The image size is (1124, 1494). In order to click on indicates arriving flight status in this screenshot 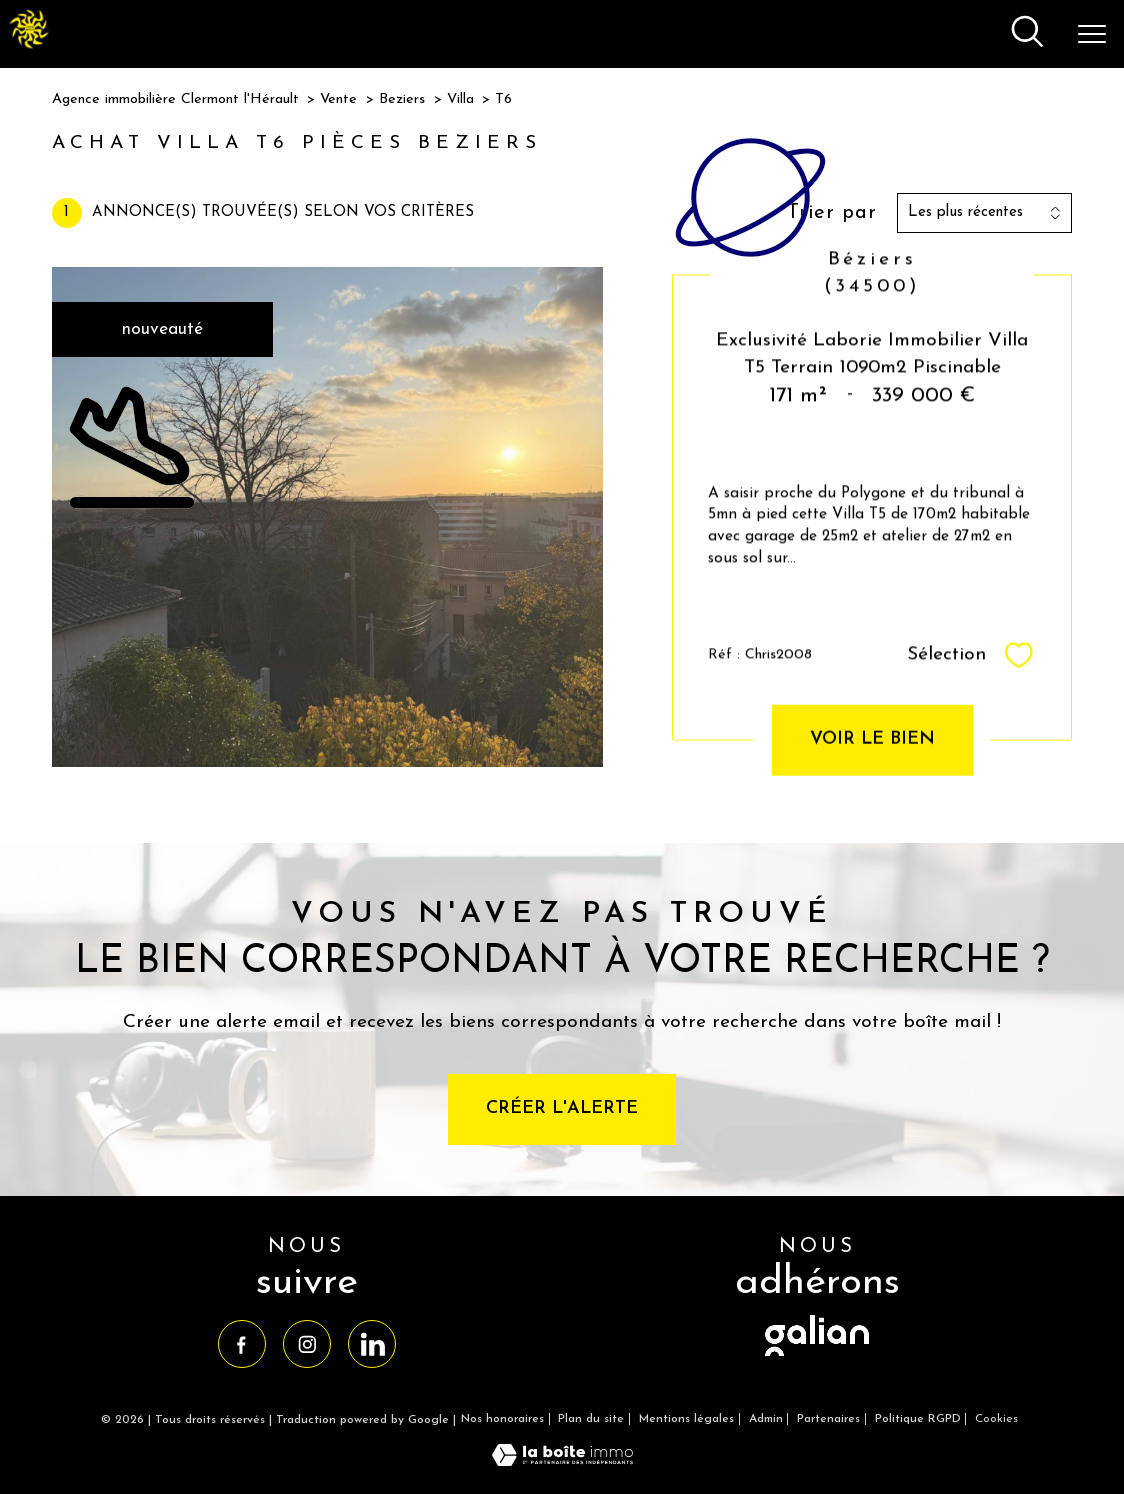, I will do `click(132, 446)`.